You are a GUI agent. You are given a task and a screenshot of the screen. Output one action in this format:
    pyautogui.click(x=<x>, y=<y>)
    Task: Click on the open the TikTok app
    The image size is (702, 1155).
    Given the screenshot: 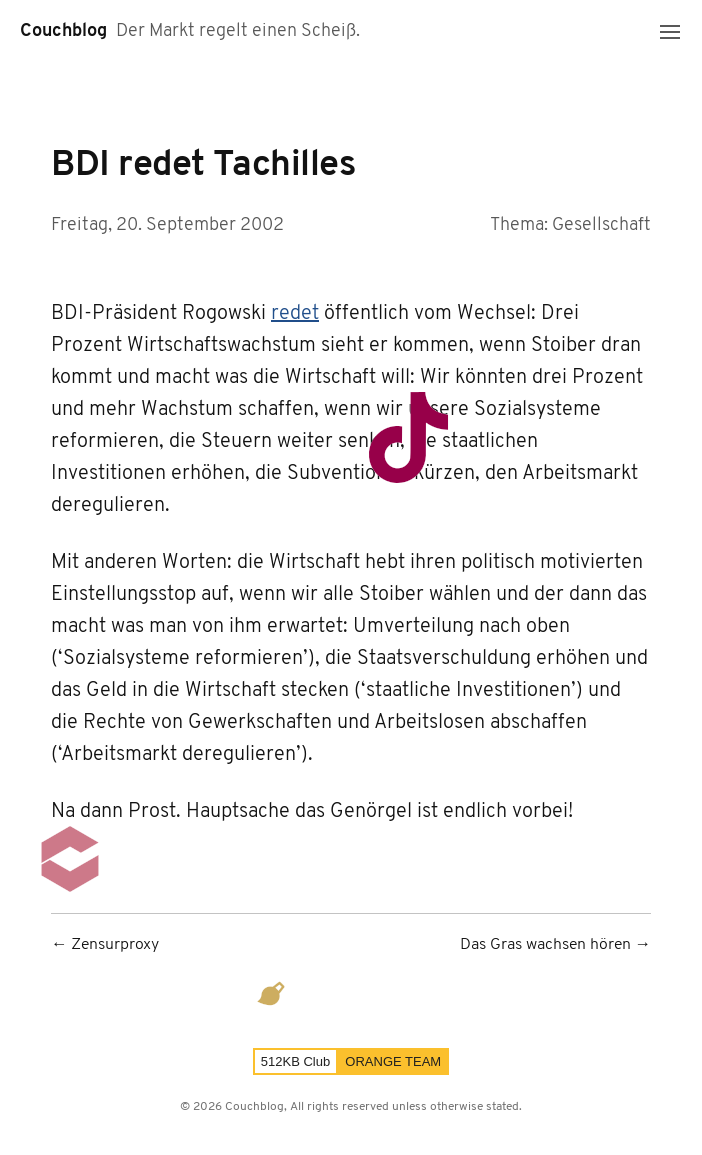 What is the action you would take?
    pyautogui.click(x=408, y=437)
    